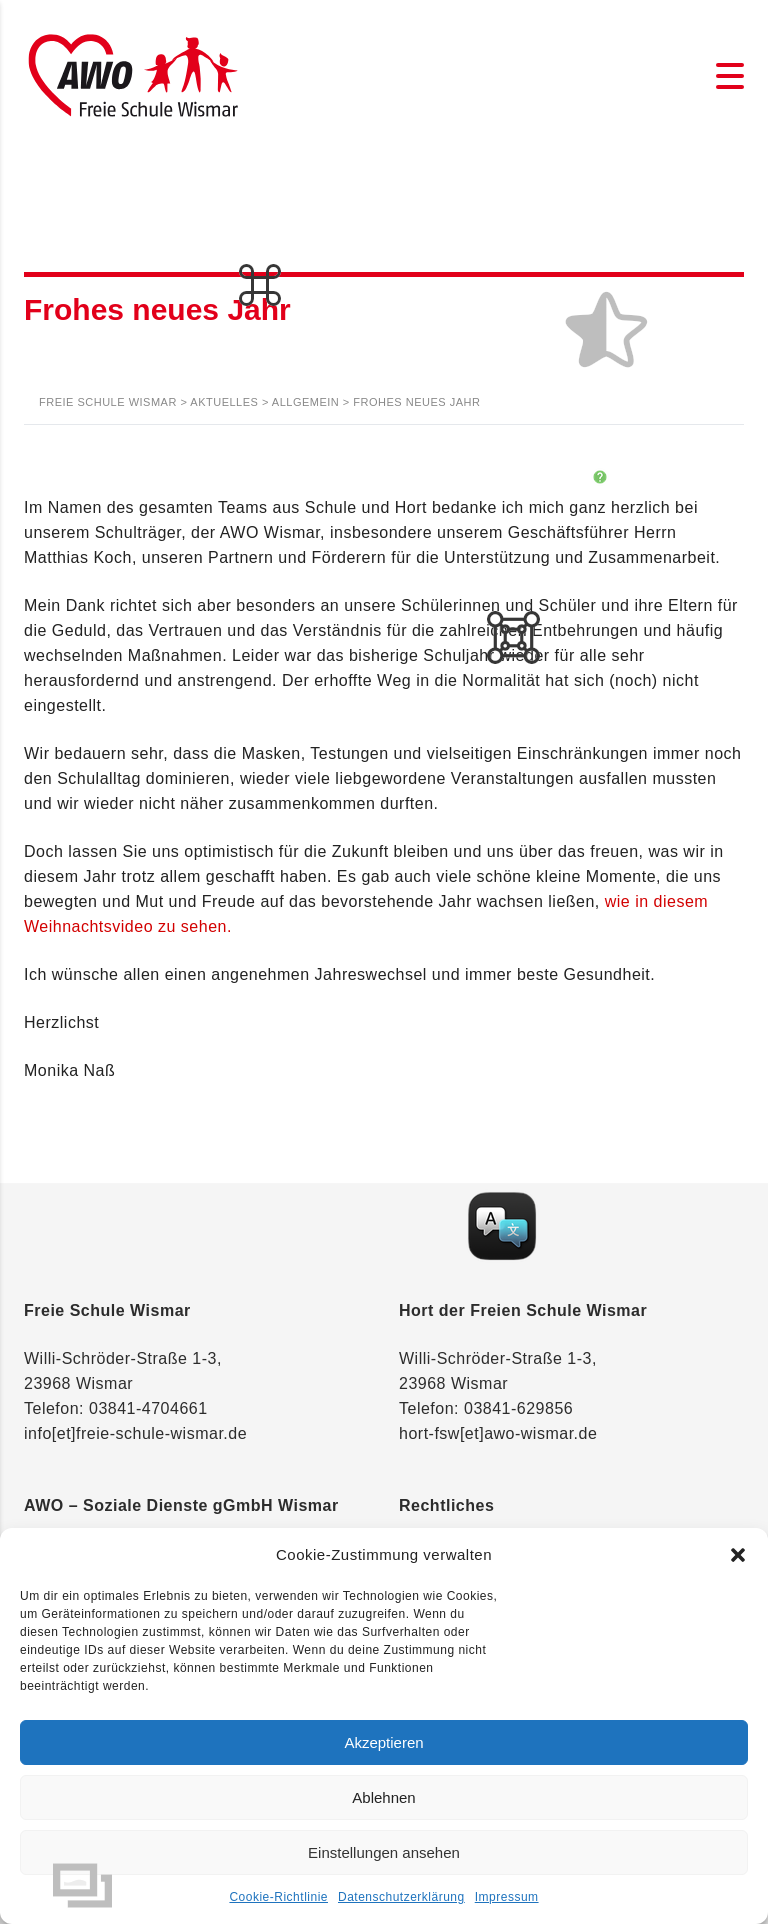 This screenshot has height=1924, width=768. I want to click on indicates unknown or unrecognized file status, so click(600, 477).